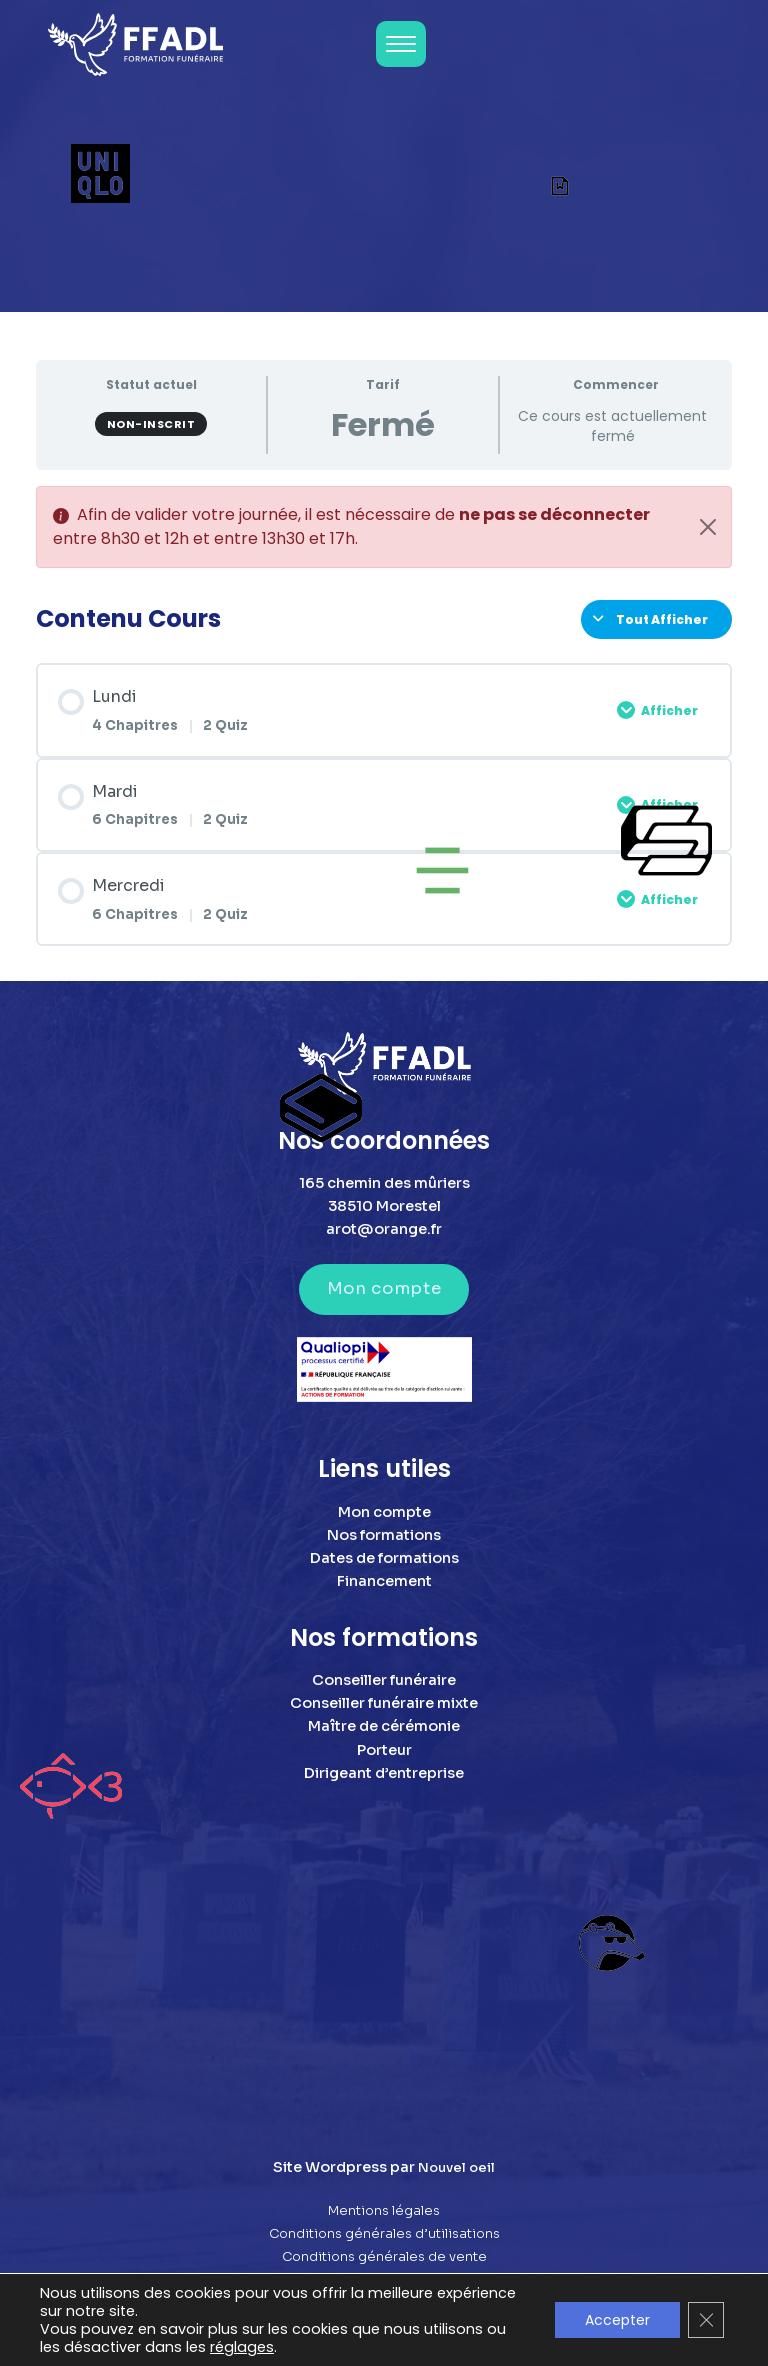 Image resolution: width=768 pixels, height=2366 pixels. Describe the element at coordinates (560, 186) in the screenshot. I see `open a Microsoft Word document` at that location.